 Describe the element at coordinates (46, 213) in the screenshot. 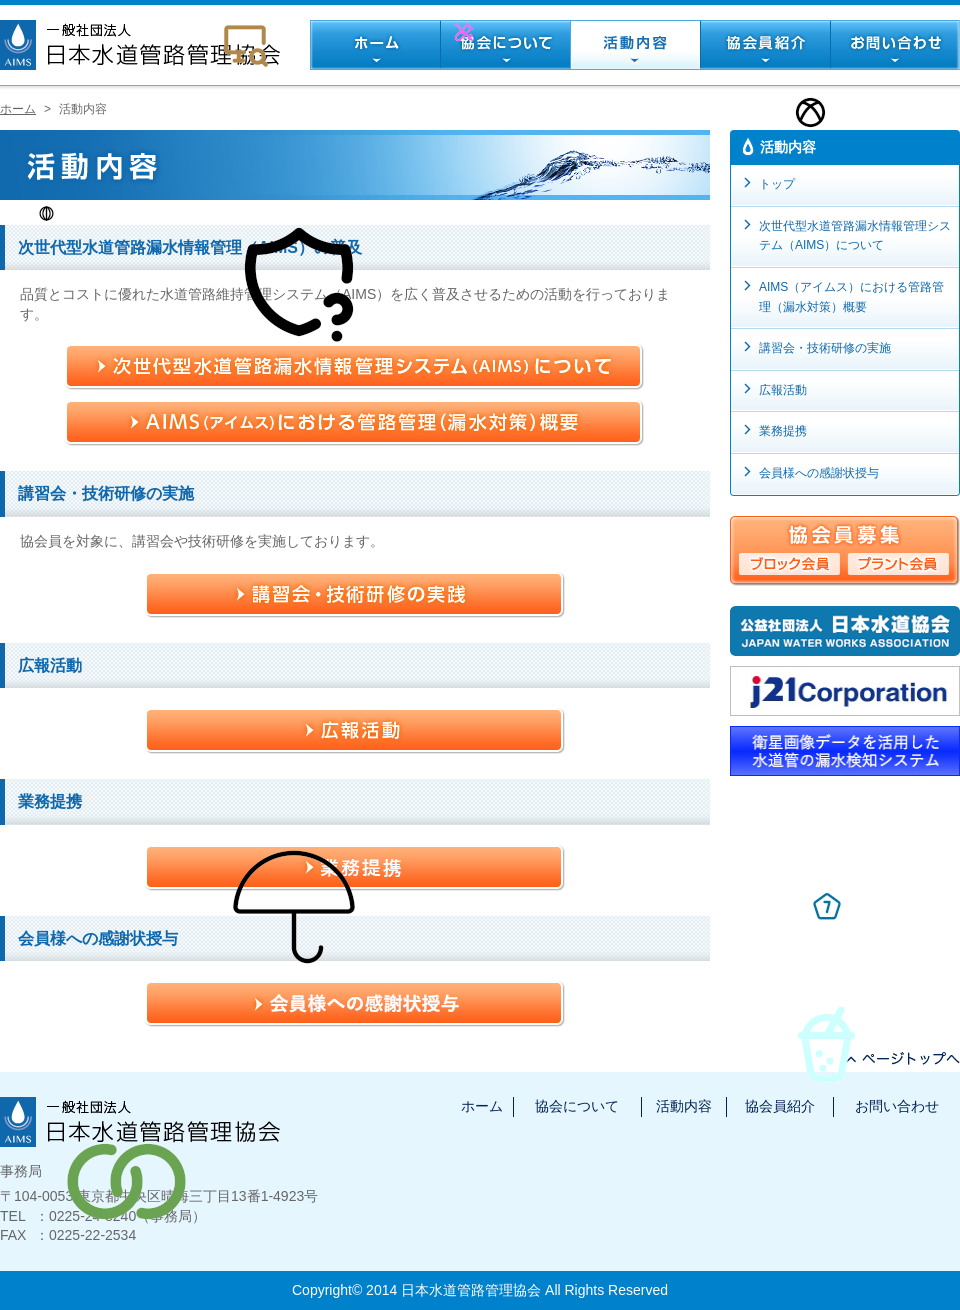

I see `view longitude or meridian lines on a map` at that location.